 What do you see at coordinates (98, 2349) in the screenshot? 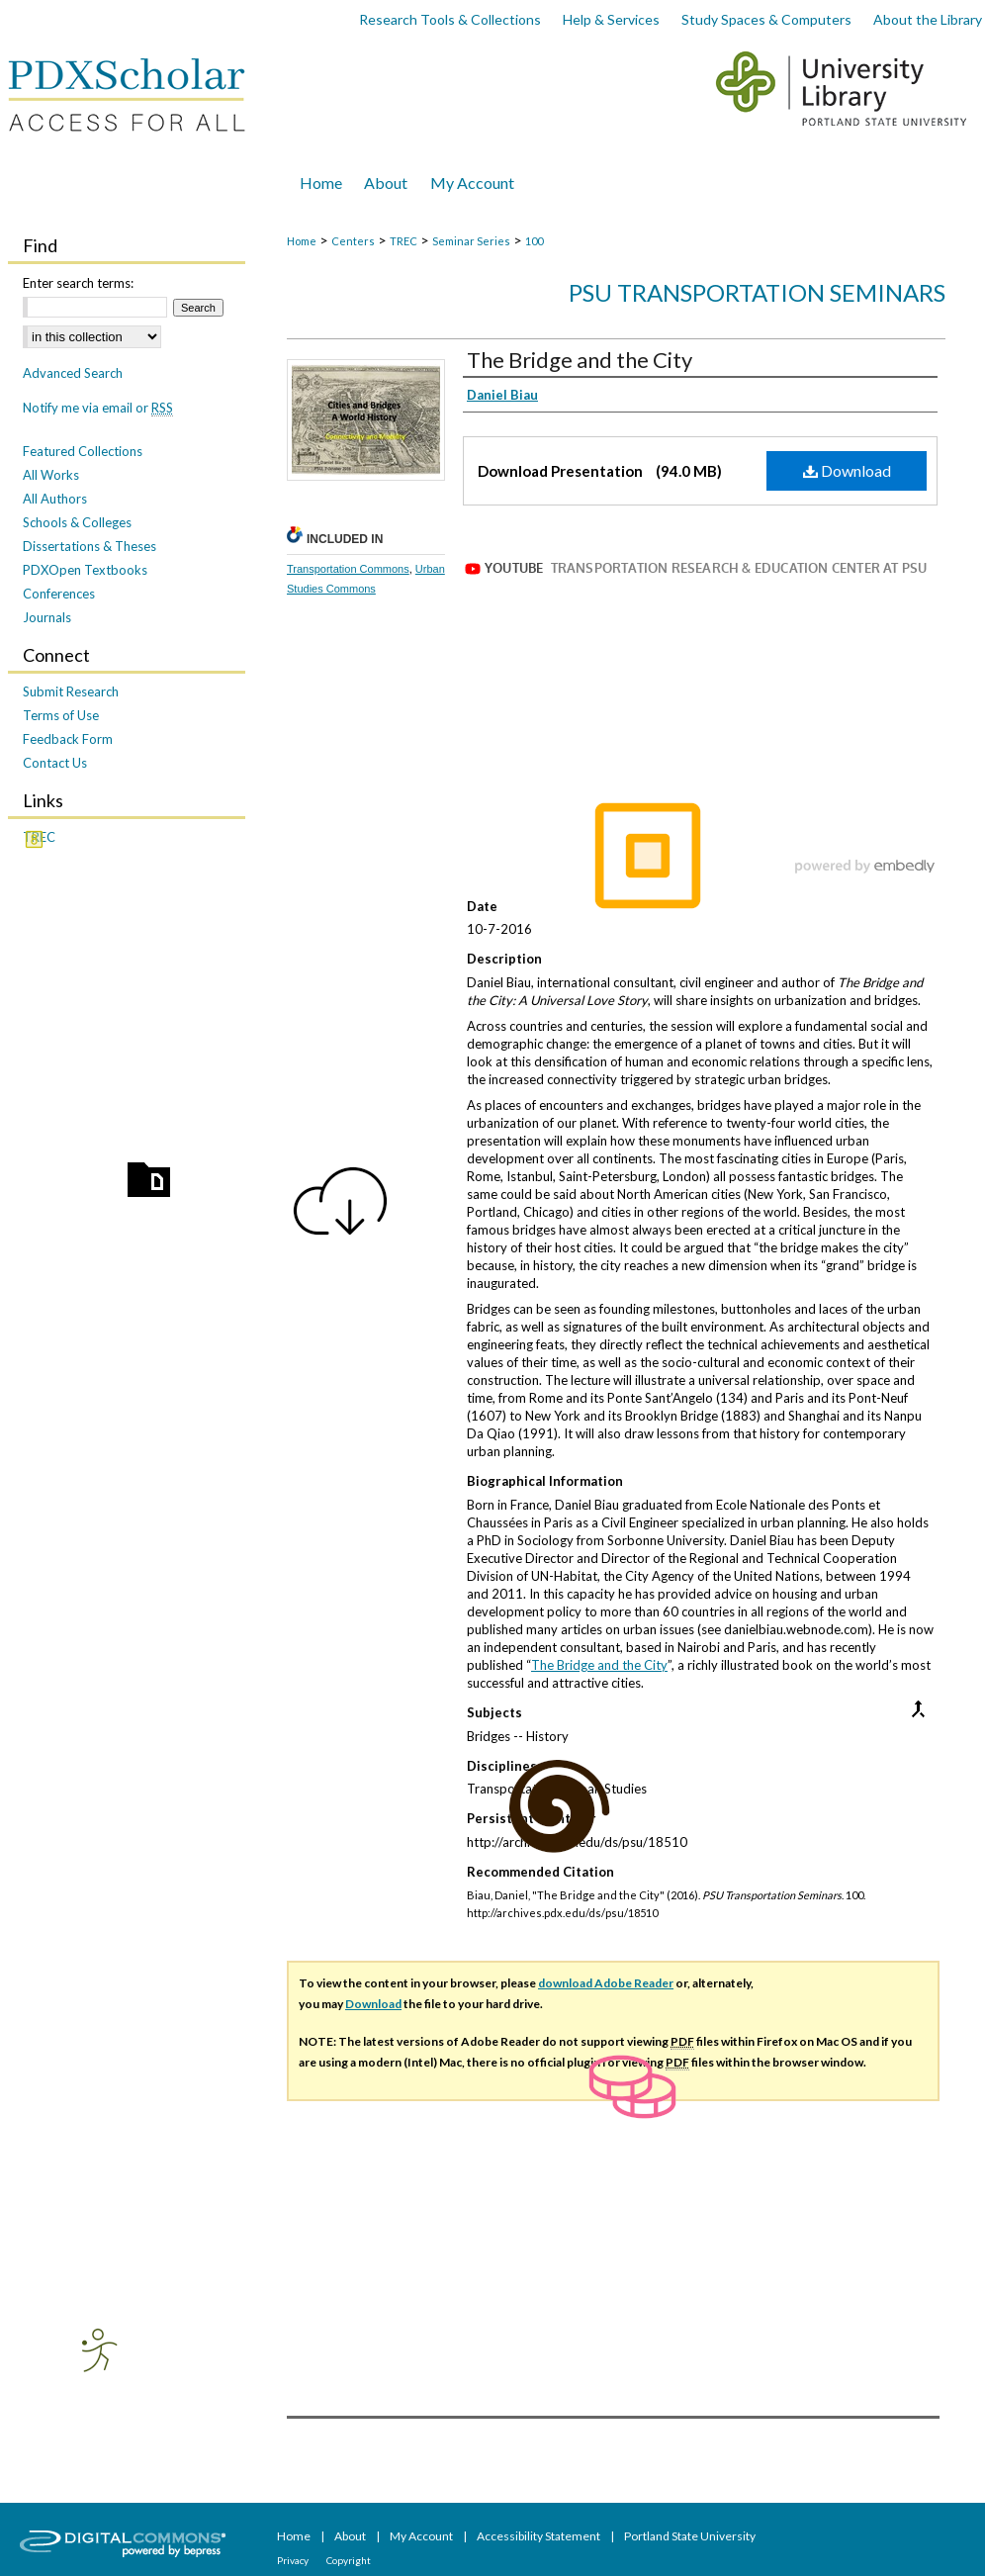
I see `throw or toss an item` at bounding box center [98, 2349].